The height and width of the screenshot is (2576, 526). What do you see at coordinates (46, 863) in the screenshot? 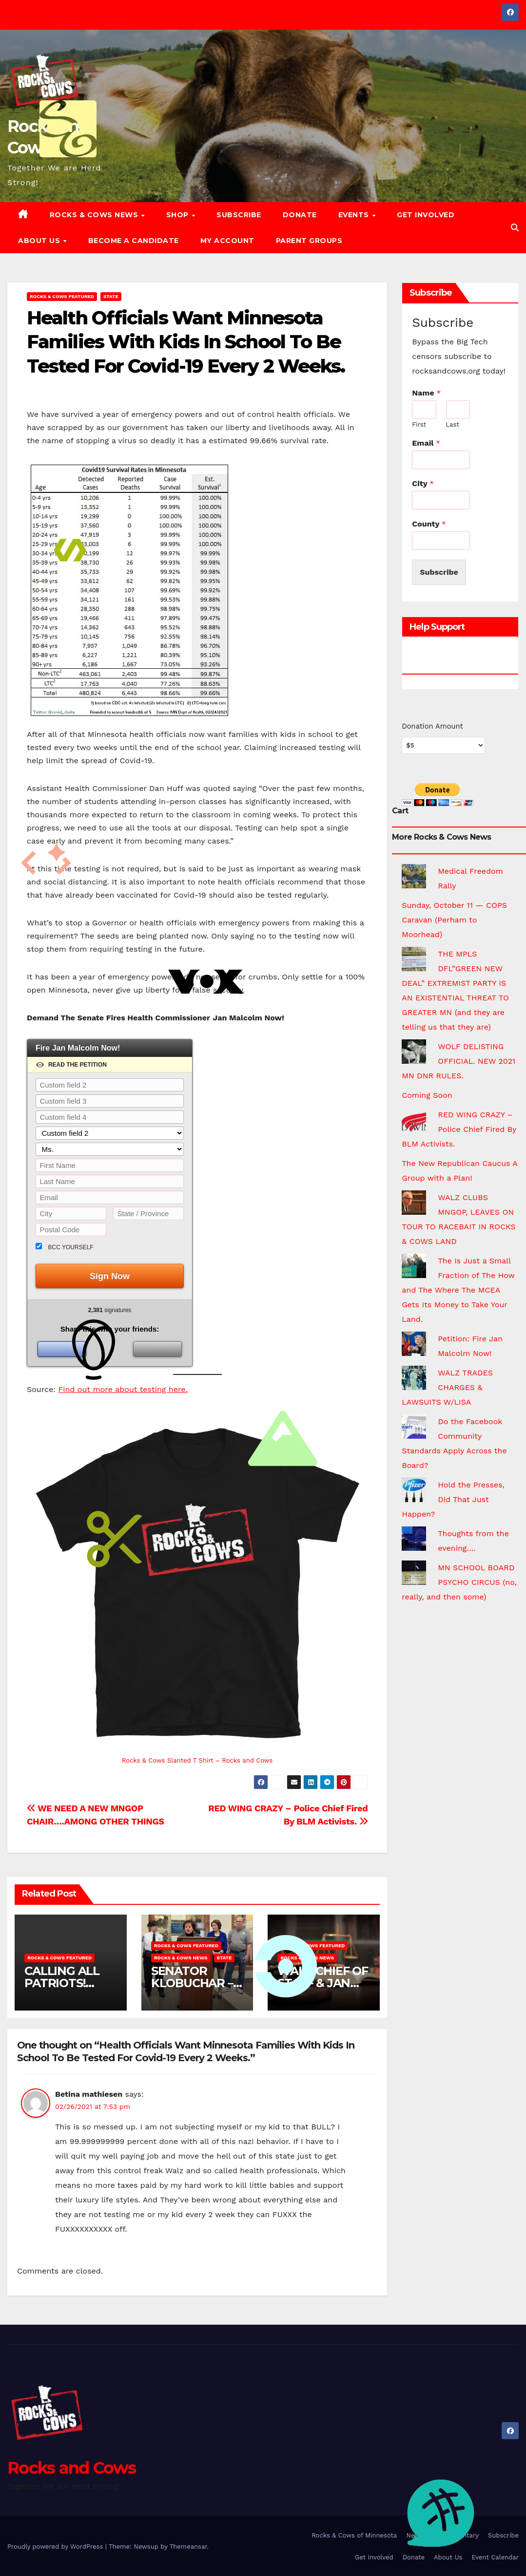
I see `access AI-powered code generation tools` at bounding box center [46, 863].